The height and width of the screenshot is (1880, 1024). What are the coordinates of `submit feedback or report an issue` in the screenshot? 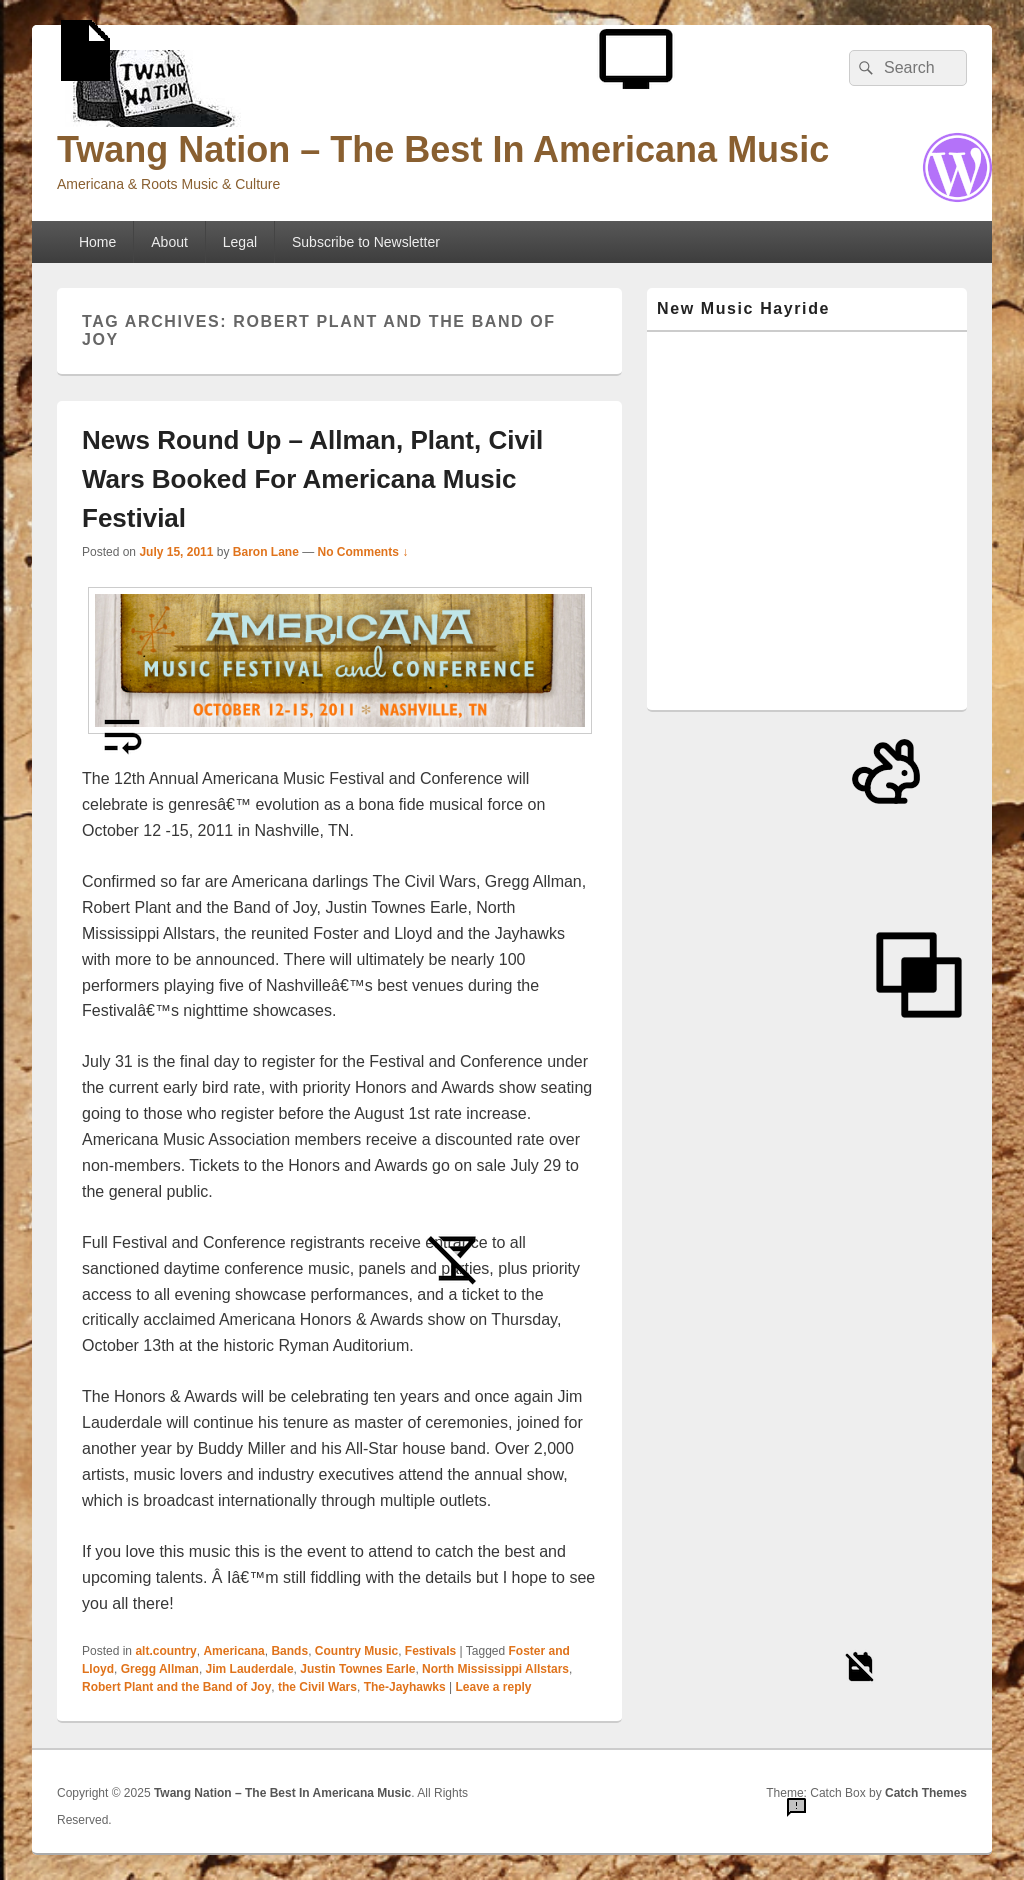 It's located at (796, 1807).